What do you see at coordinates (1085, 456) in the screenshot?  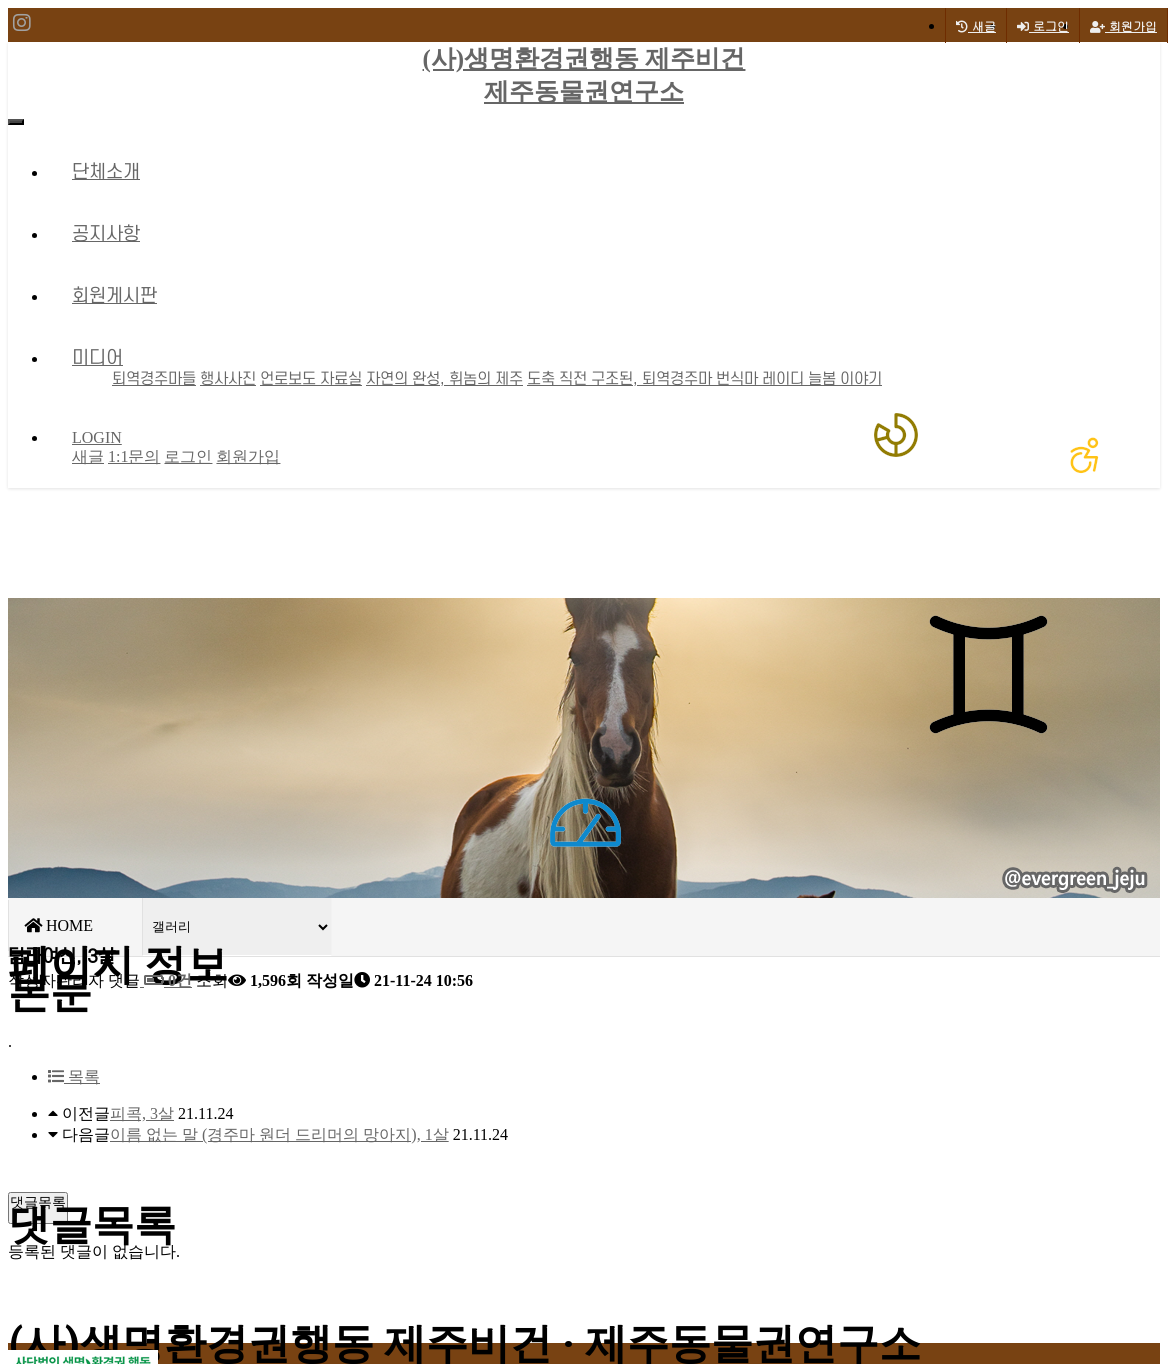 I see `indicates wheelchair accessible route or facility` at bounding box center [1085, 456].